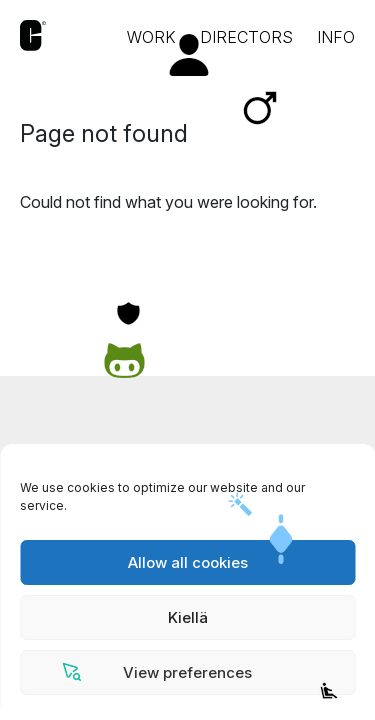  I want to click on select extra legroom or recline seating, so click(329, 691).